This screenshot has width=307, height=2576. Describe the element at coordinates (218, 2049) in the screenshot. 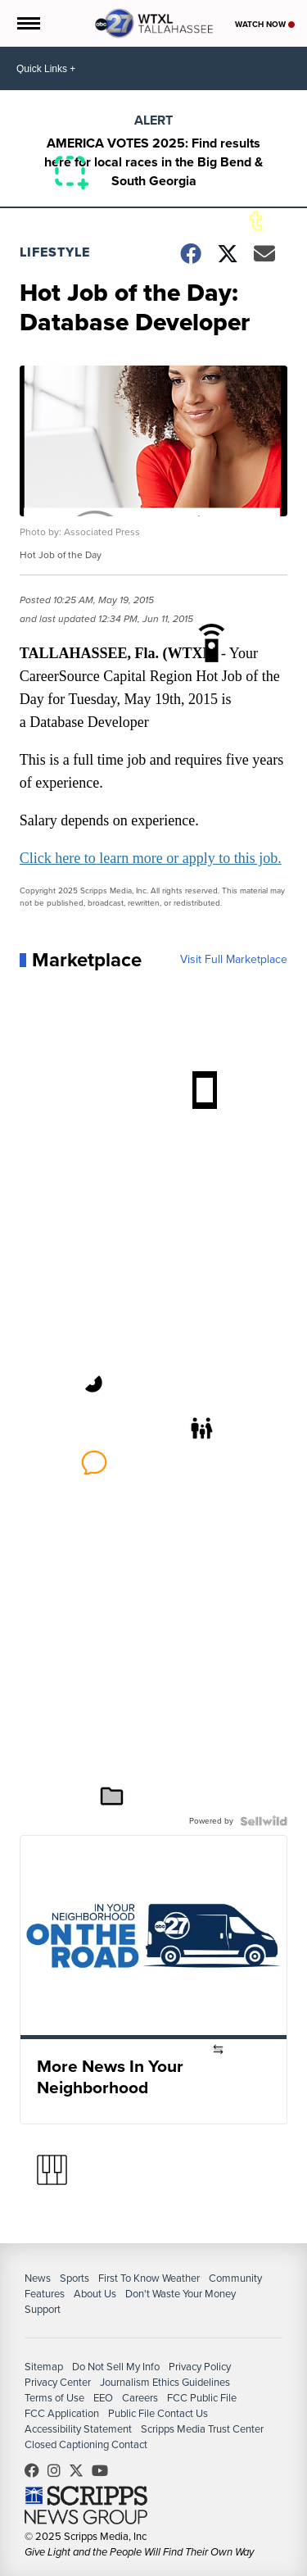

I see `swap or exchange items` at that location.